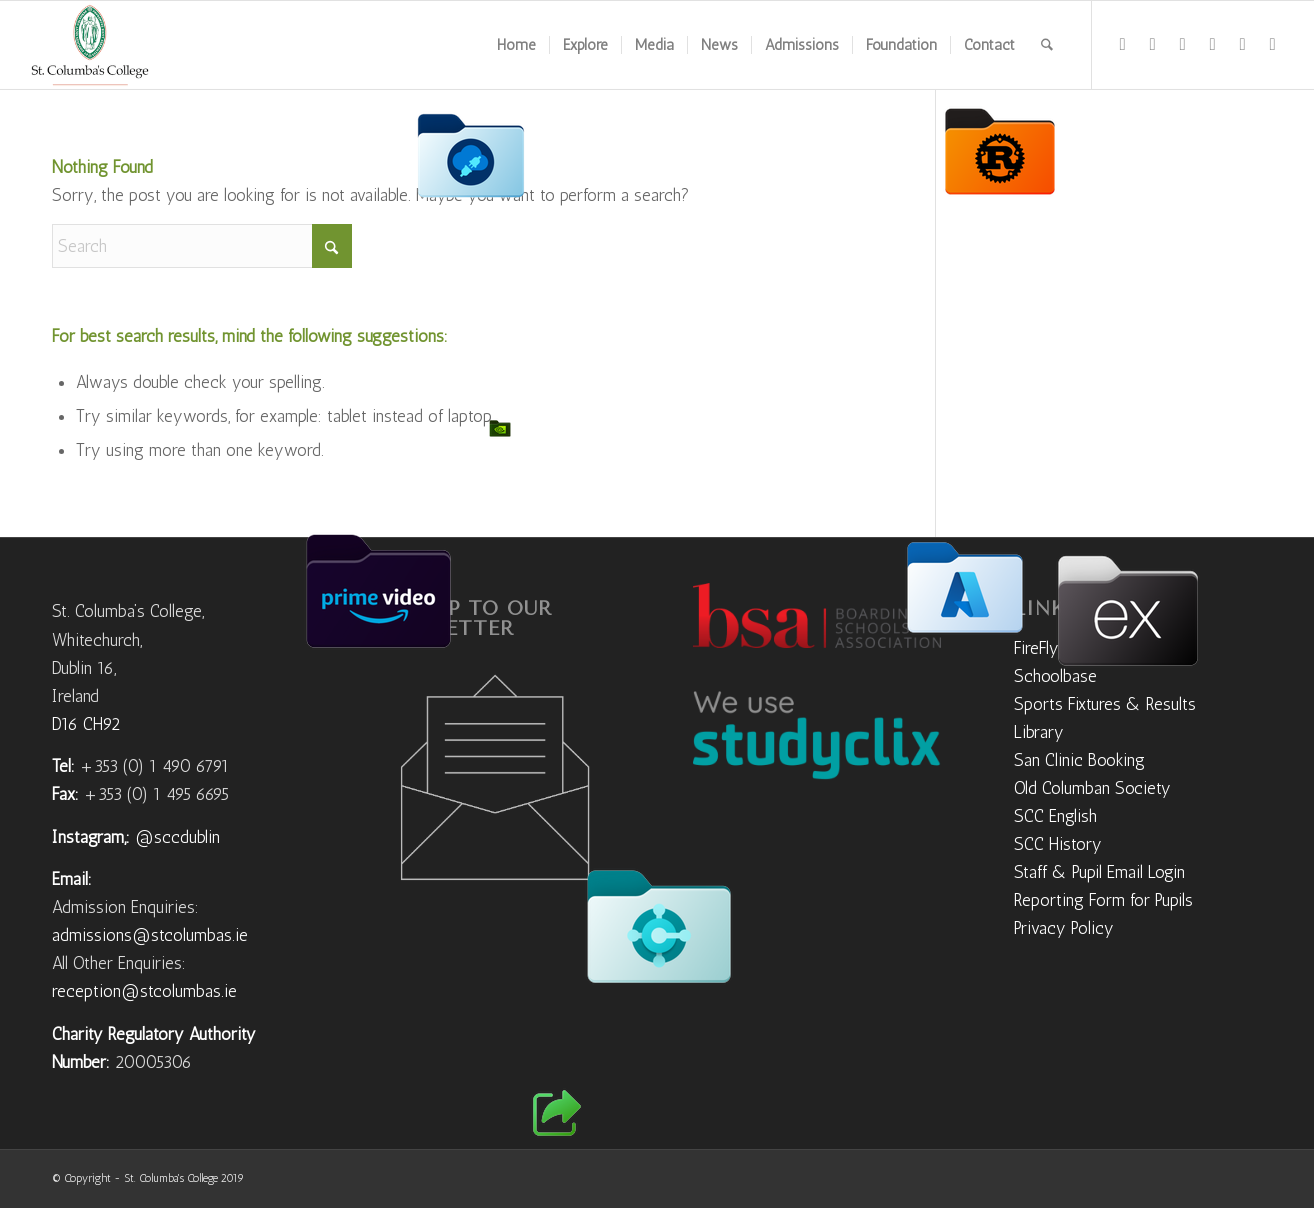 This screenshot has width=1314, height=1208. I want to click on open folder containing rust programming projects, so click(999, 154).